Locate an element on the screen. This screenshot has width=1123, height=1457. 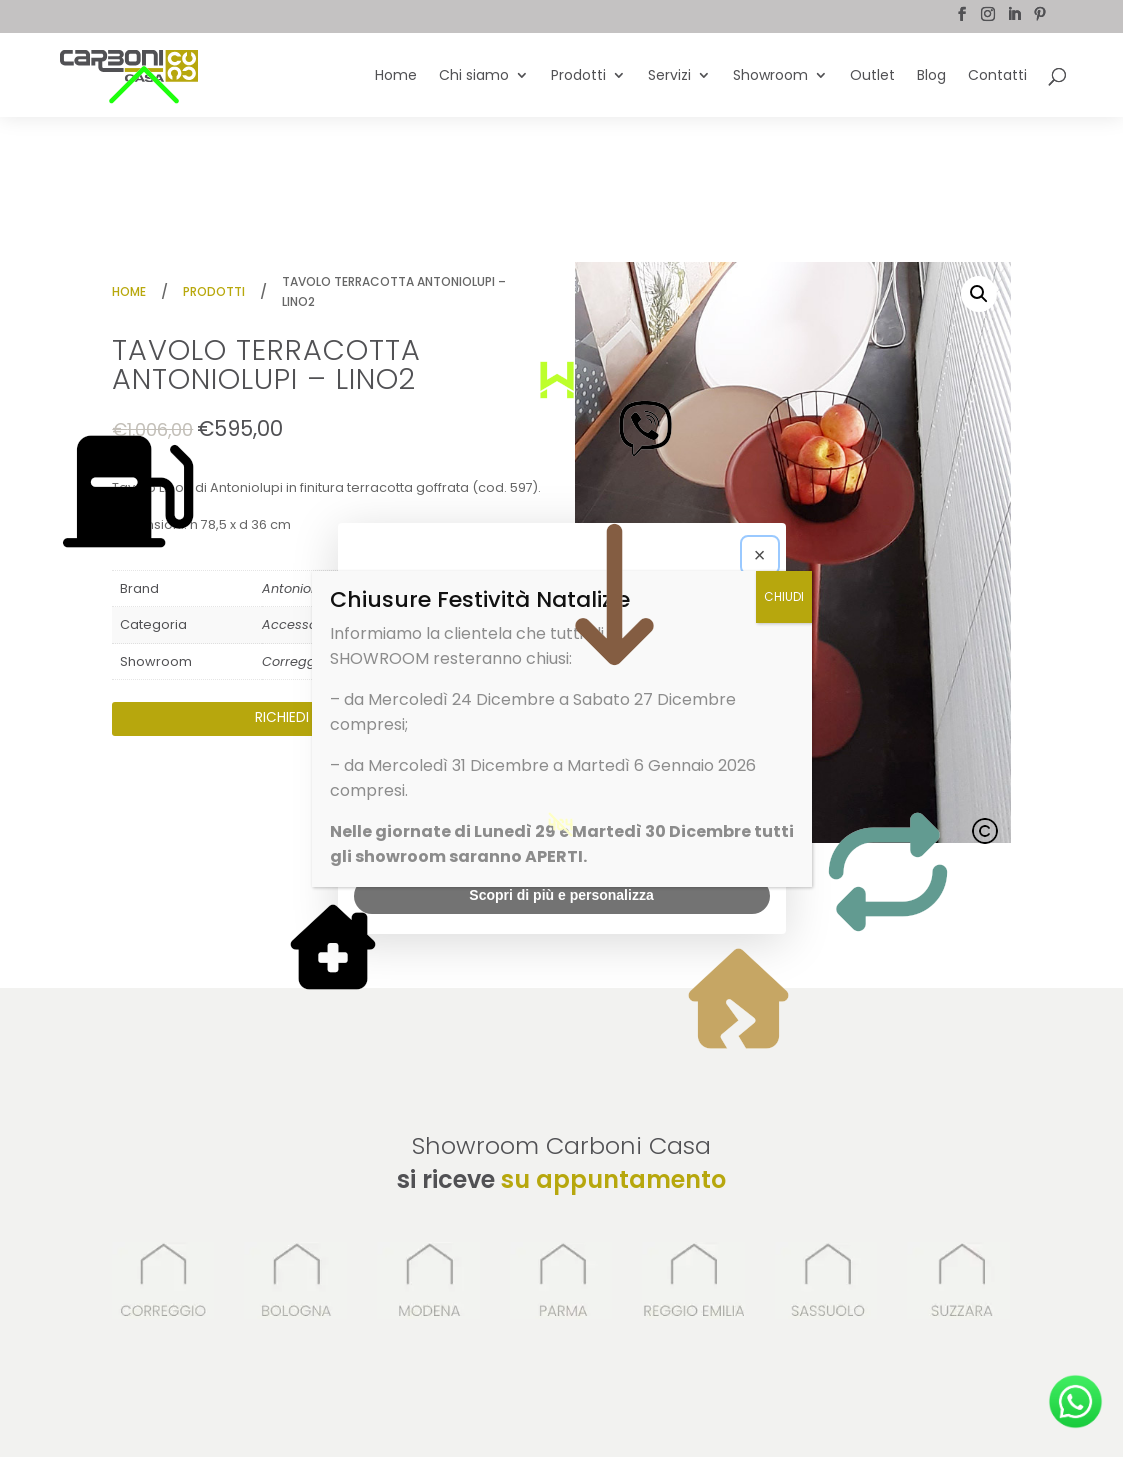
indicates 404 error detection is disabled is located at coordinates (560, 824).